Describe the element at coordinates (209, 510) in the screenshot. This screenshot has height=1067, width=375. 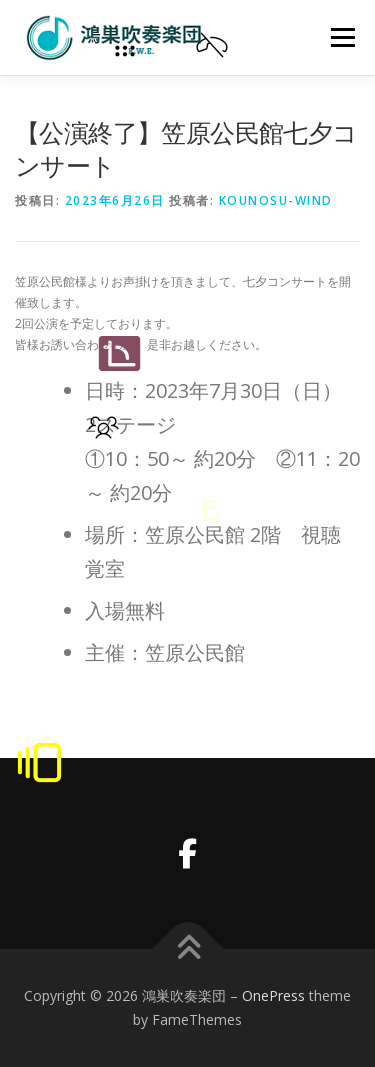
I see `indicates Turkish lira currency` at that location.